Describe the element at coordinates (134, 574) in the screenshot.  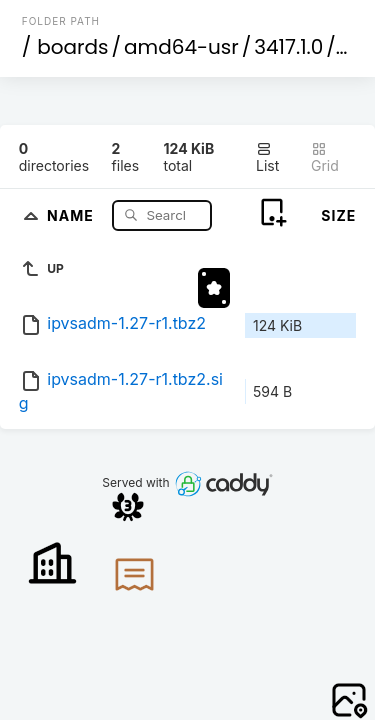
I see `view purchase receipt or transaction history` at that location.